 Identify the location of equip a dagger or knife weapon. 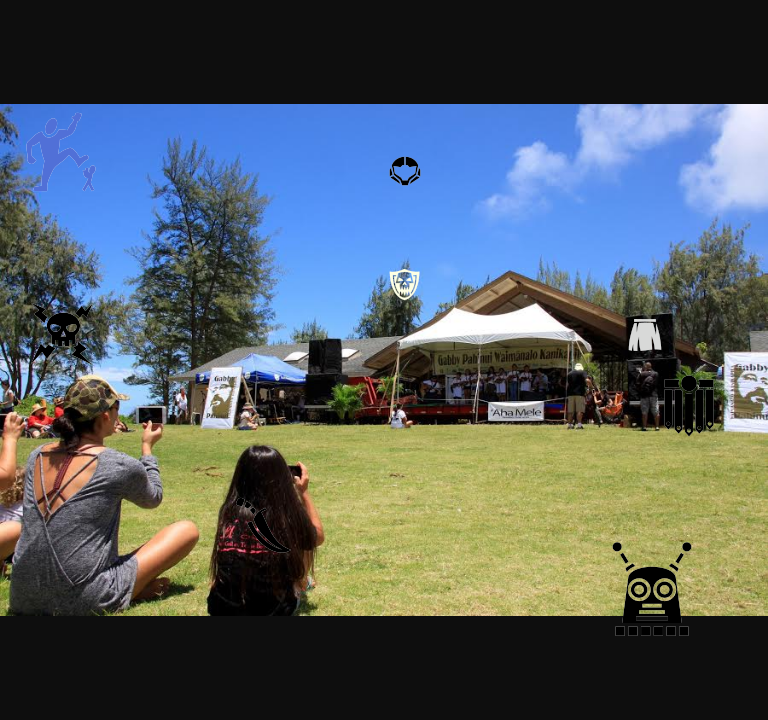
(263, 525).